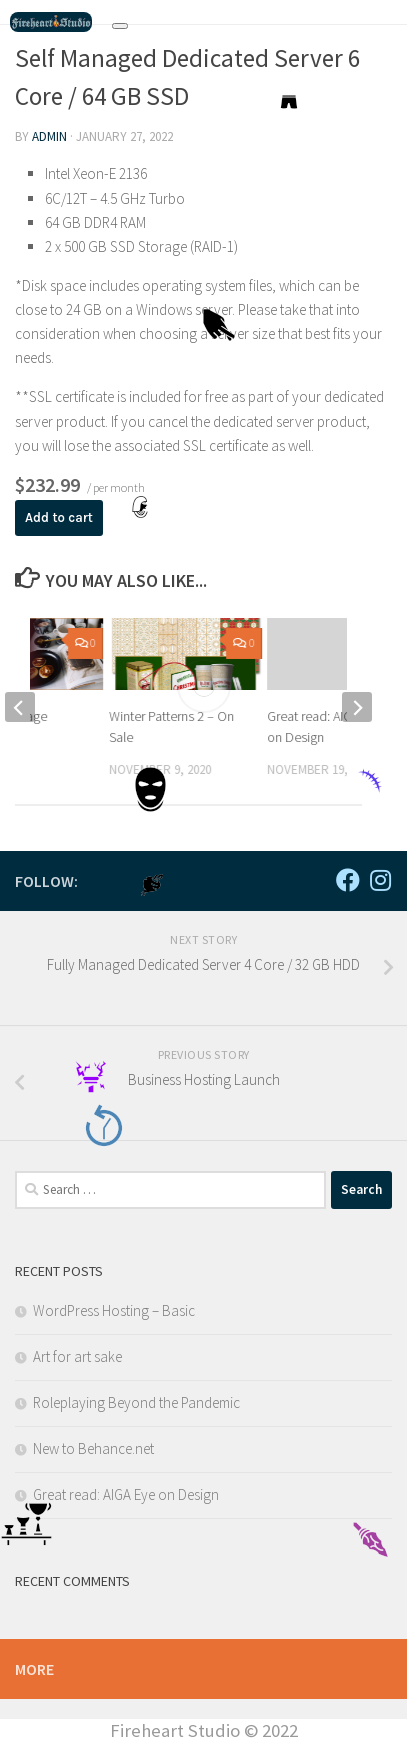 The image size is (407, 1759). What do you see at coordinates (104, 1128) in the screenshot?
I see `undo or revert to a previous state` at bounding box center [104, 1128].